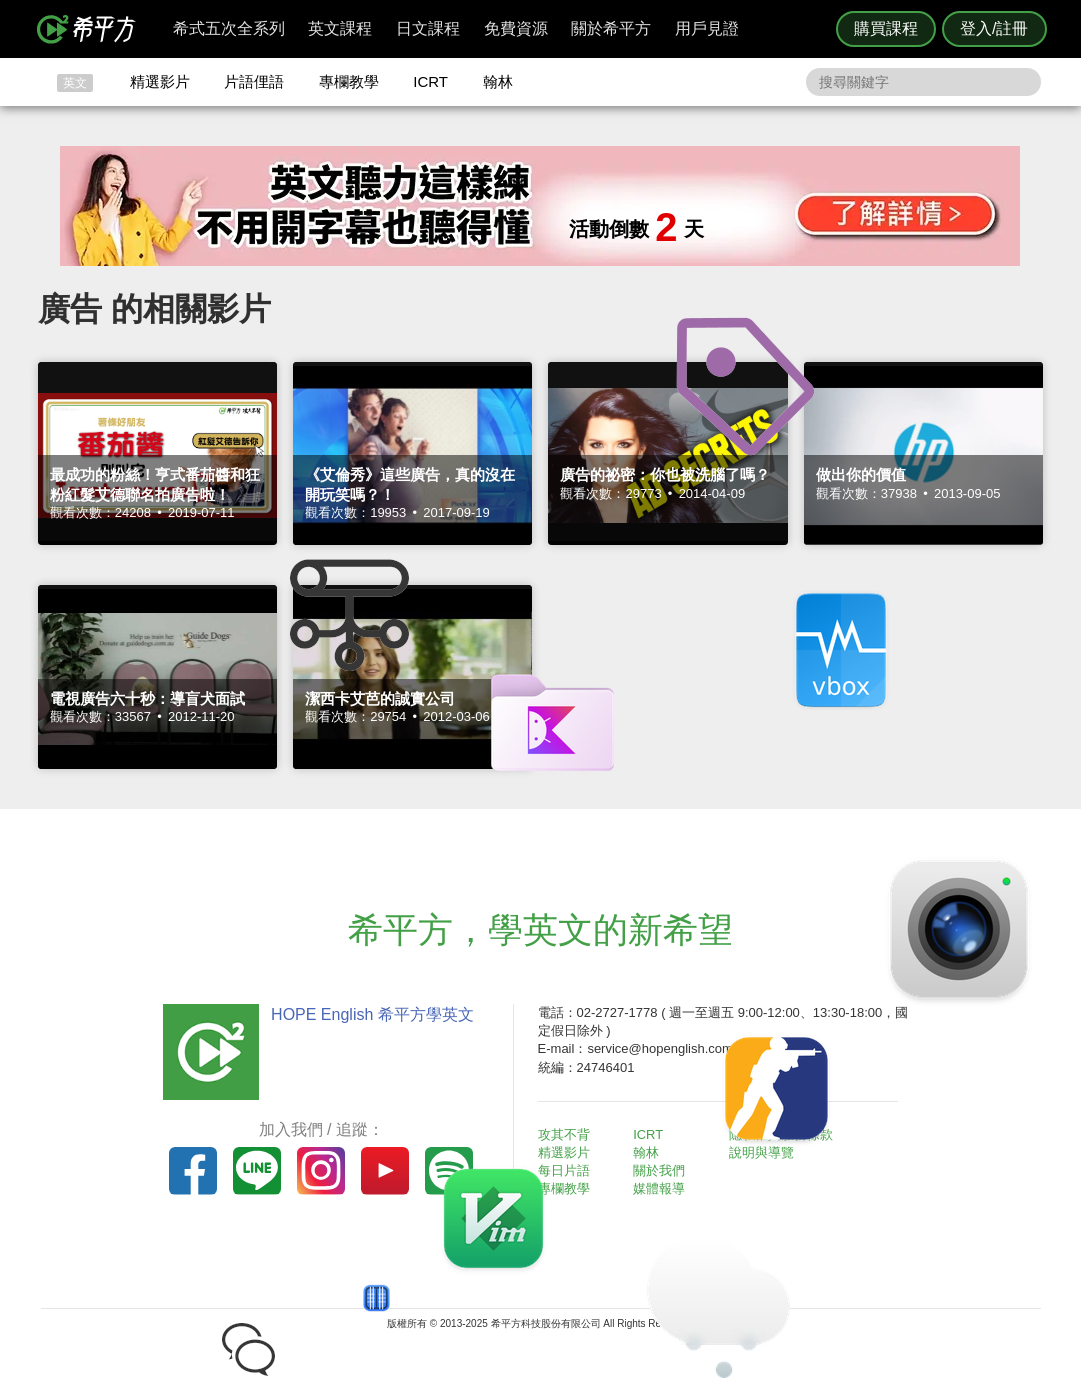 The width and height of the screenshot is (1081, 1395). Describe the element at coordinates (745, 386) in the screenshot. I see `add or edit tags for music tracks` at that location.